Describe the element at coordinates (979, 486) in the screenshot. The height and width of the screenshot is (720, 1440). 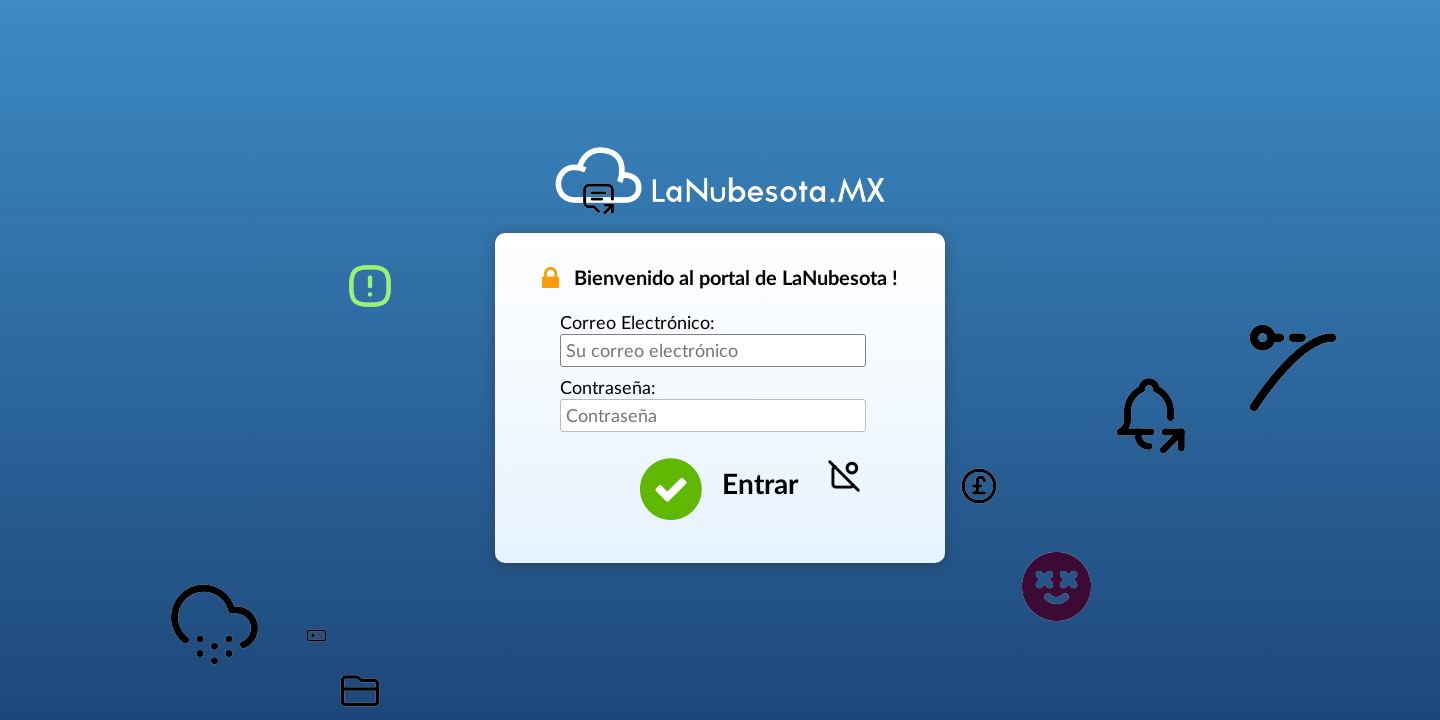
I see `view balance in british pounds` at that location.